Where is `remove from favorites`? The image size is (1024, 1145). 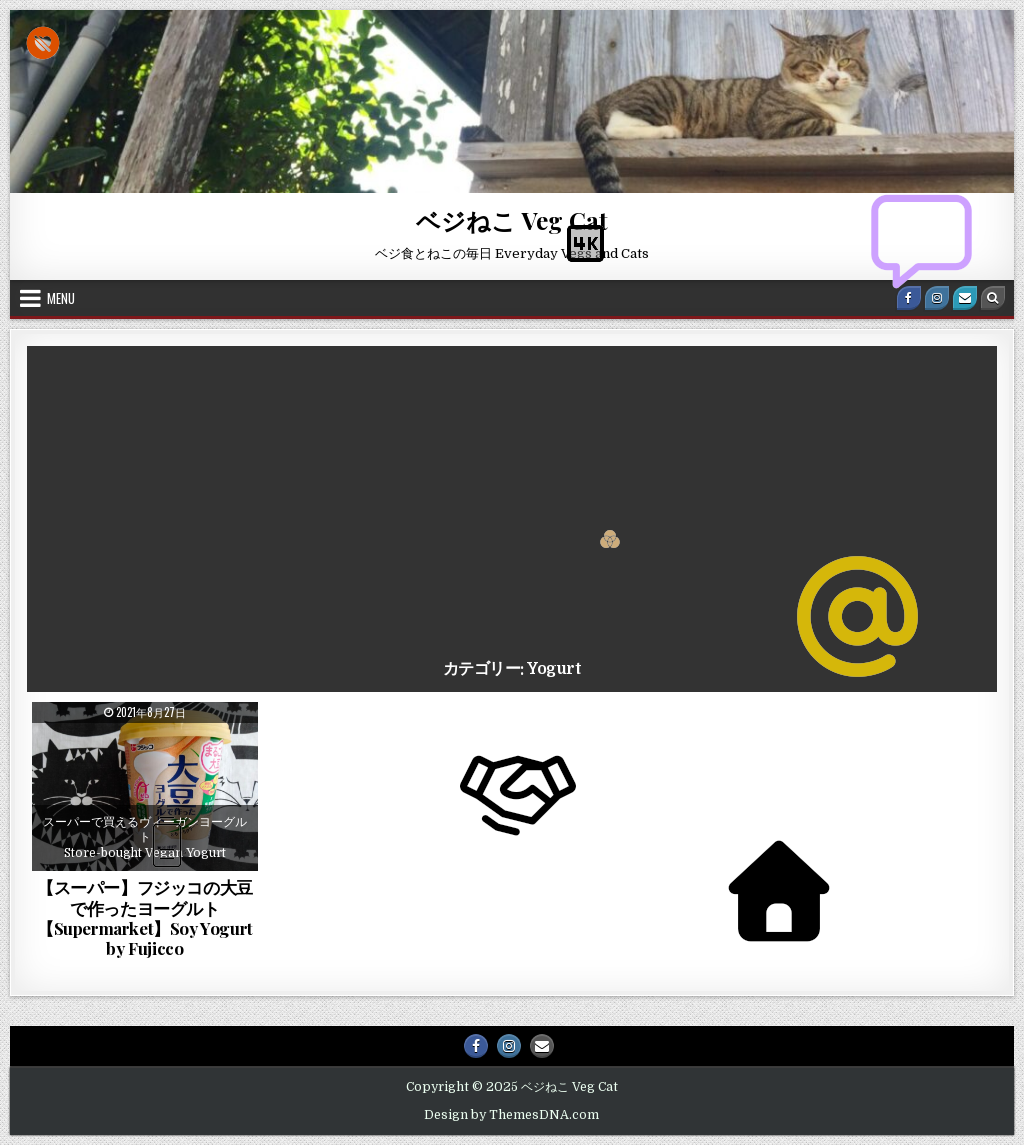
remove from favorites is located at coordinates (43, 43).